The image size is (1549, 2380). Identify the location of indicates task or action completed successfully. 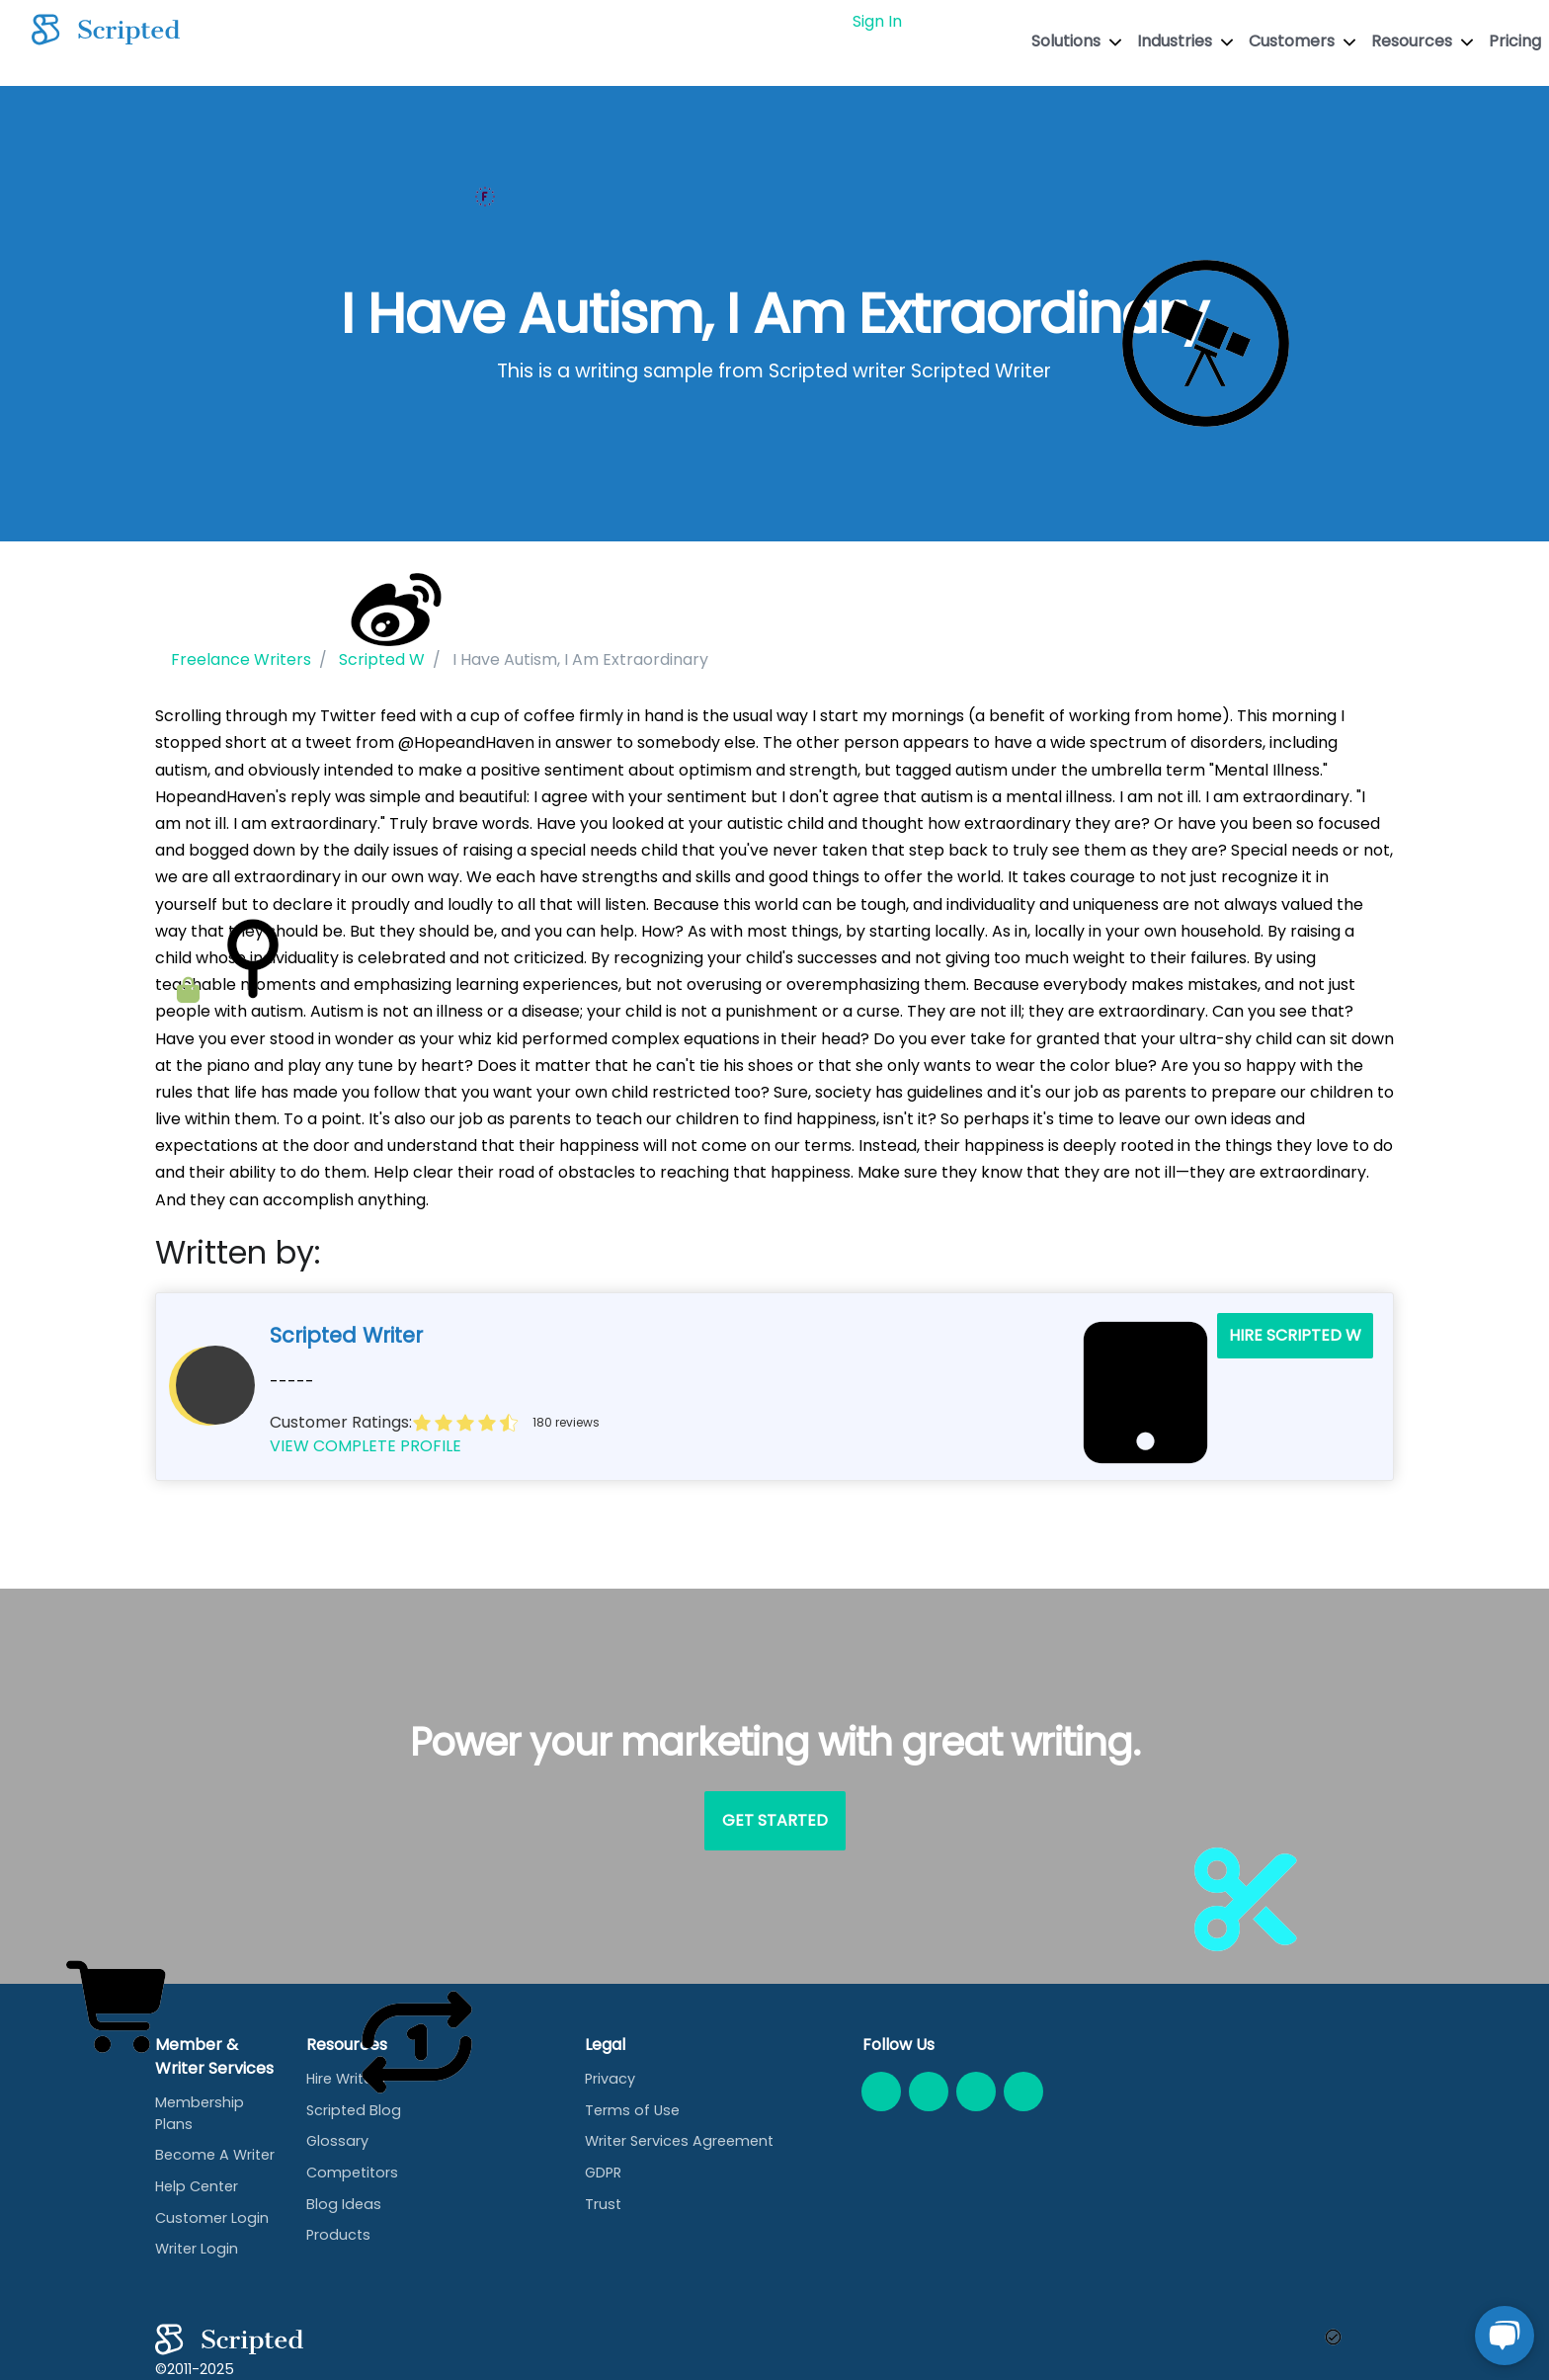
(1333, 2337).